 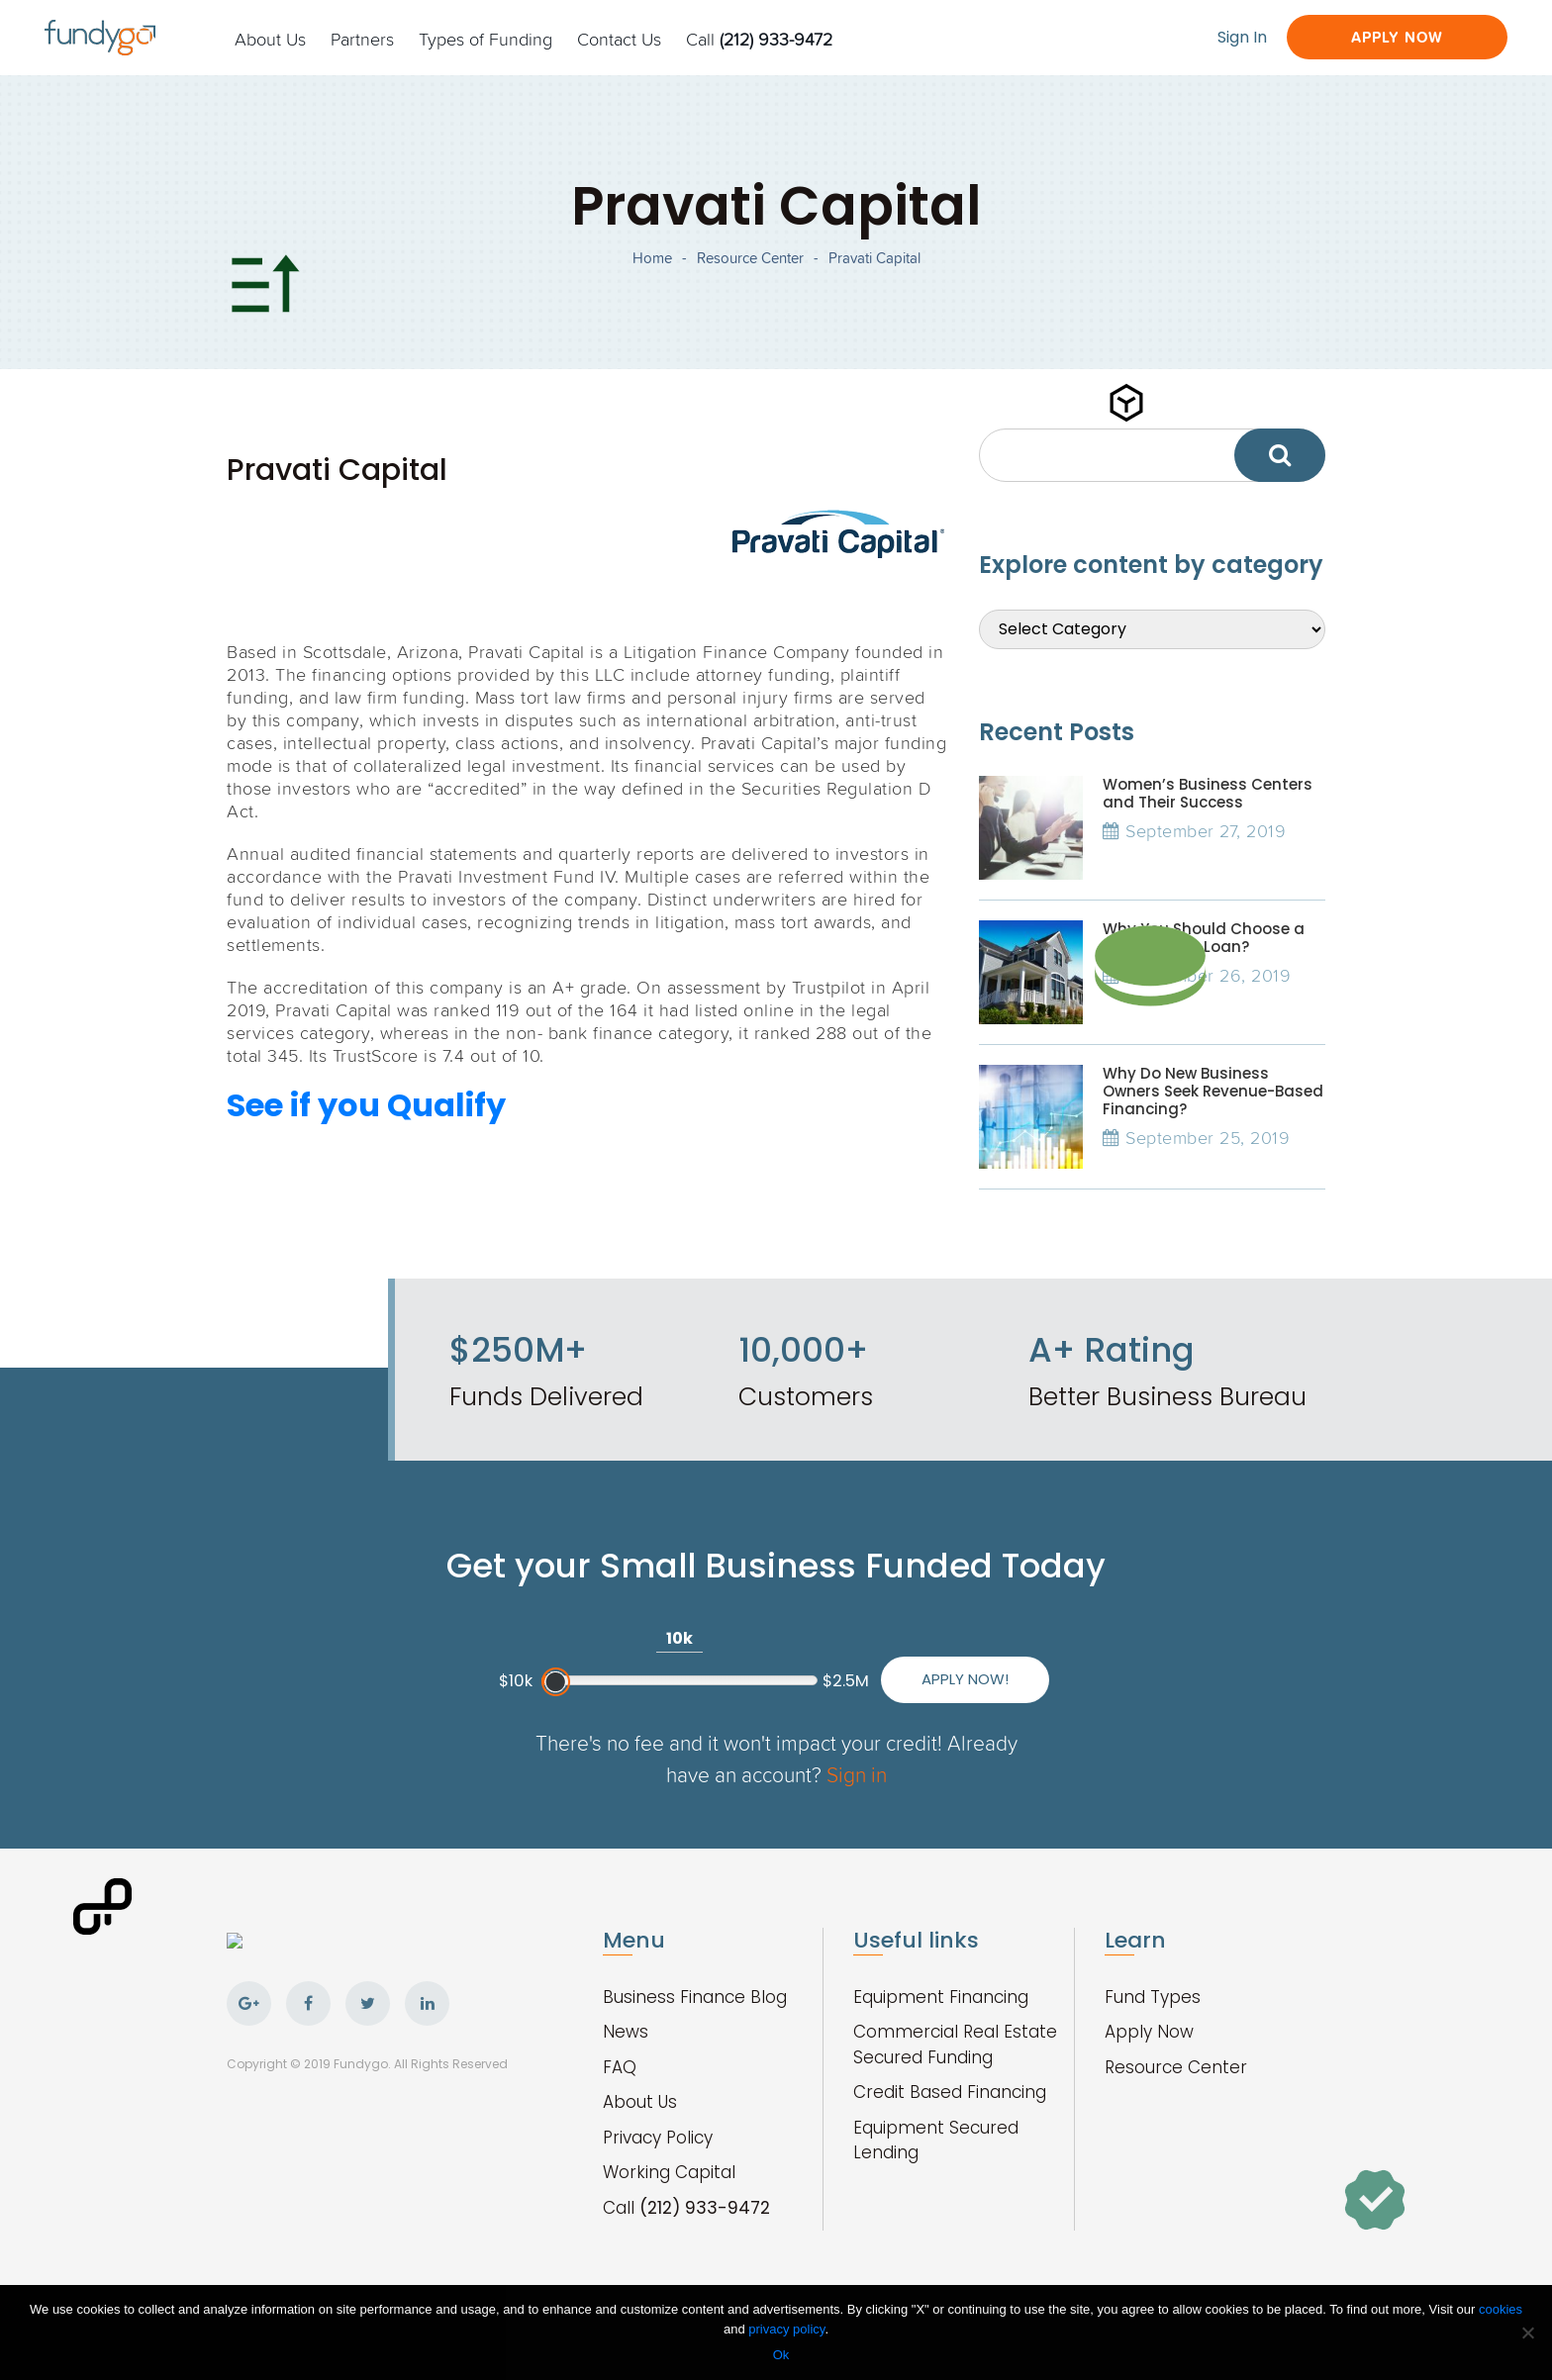 What do you see at coordinates (1150, 966) in the screenshot?
I see `view your coin balance or currency` at bounding box center [1150, 966].